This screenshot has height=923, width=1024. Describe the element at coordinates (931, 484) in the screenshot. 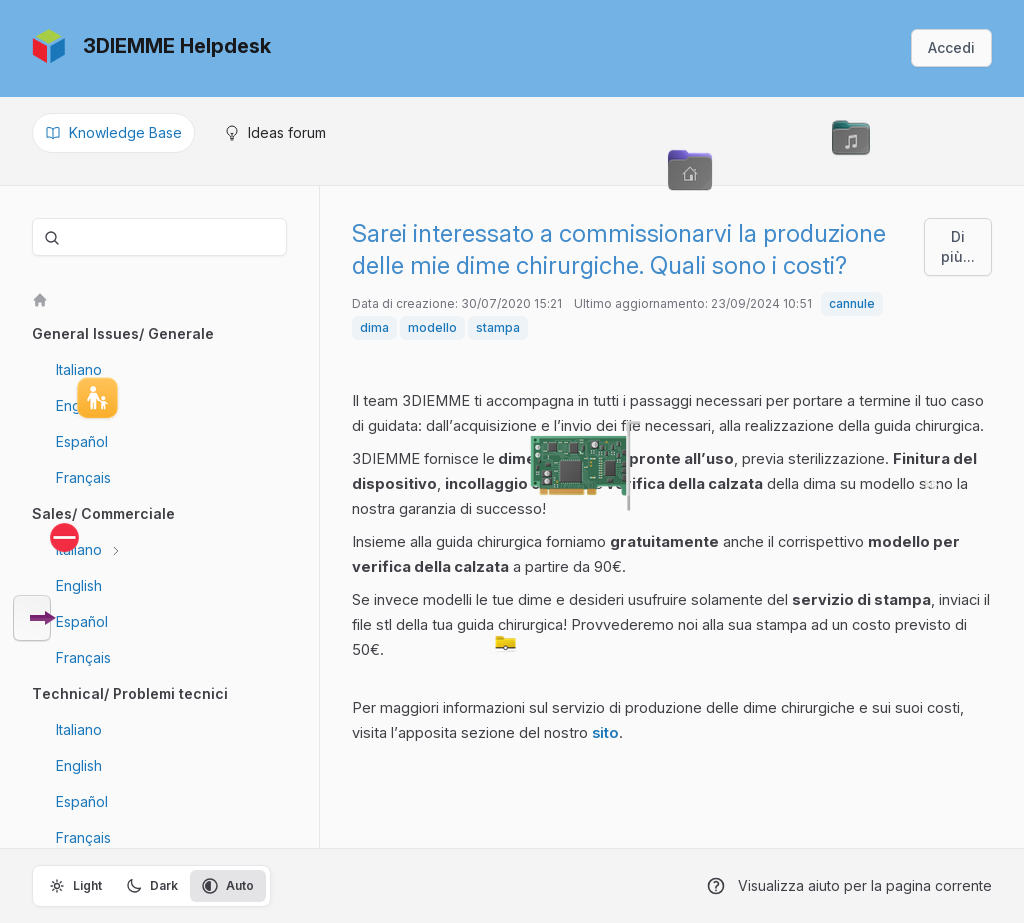

I see `skip forward in media playback` at that location.